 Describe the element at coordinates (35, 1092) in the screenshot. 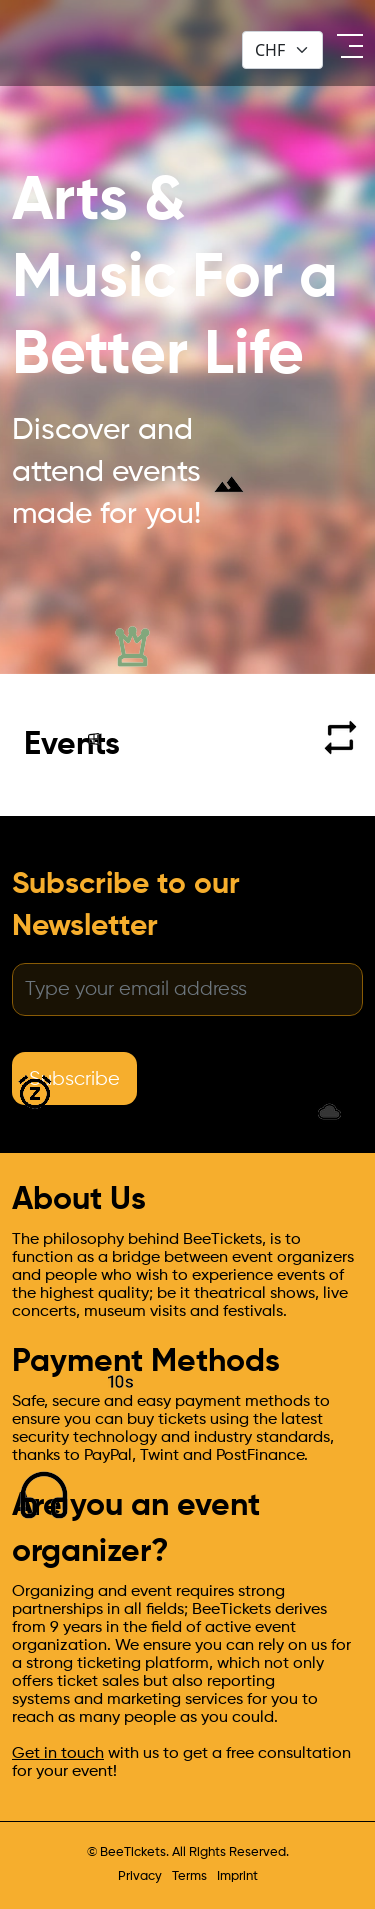

I see `snooze an alarm or reminder` at that location.